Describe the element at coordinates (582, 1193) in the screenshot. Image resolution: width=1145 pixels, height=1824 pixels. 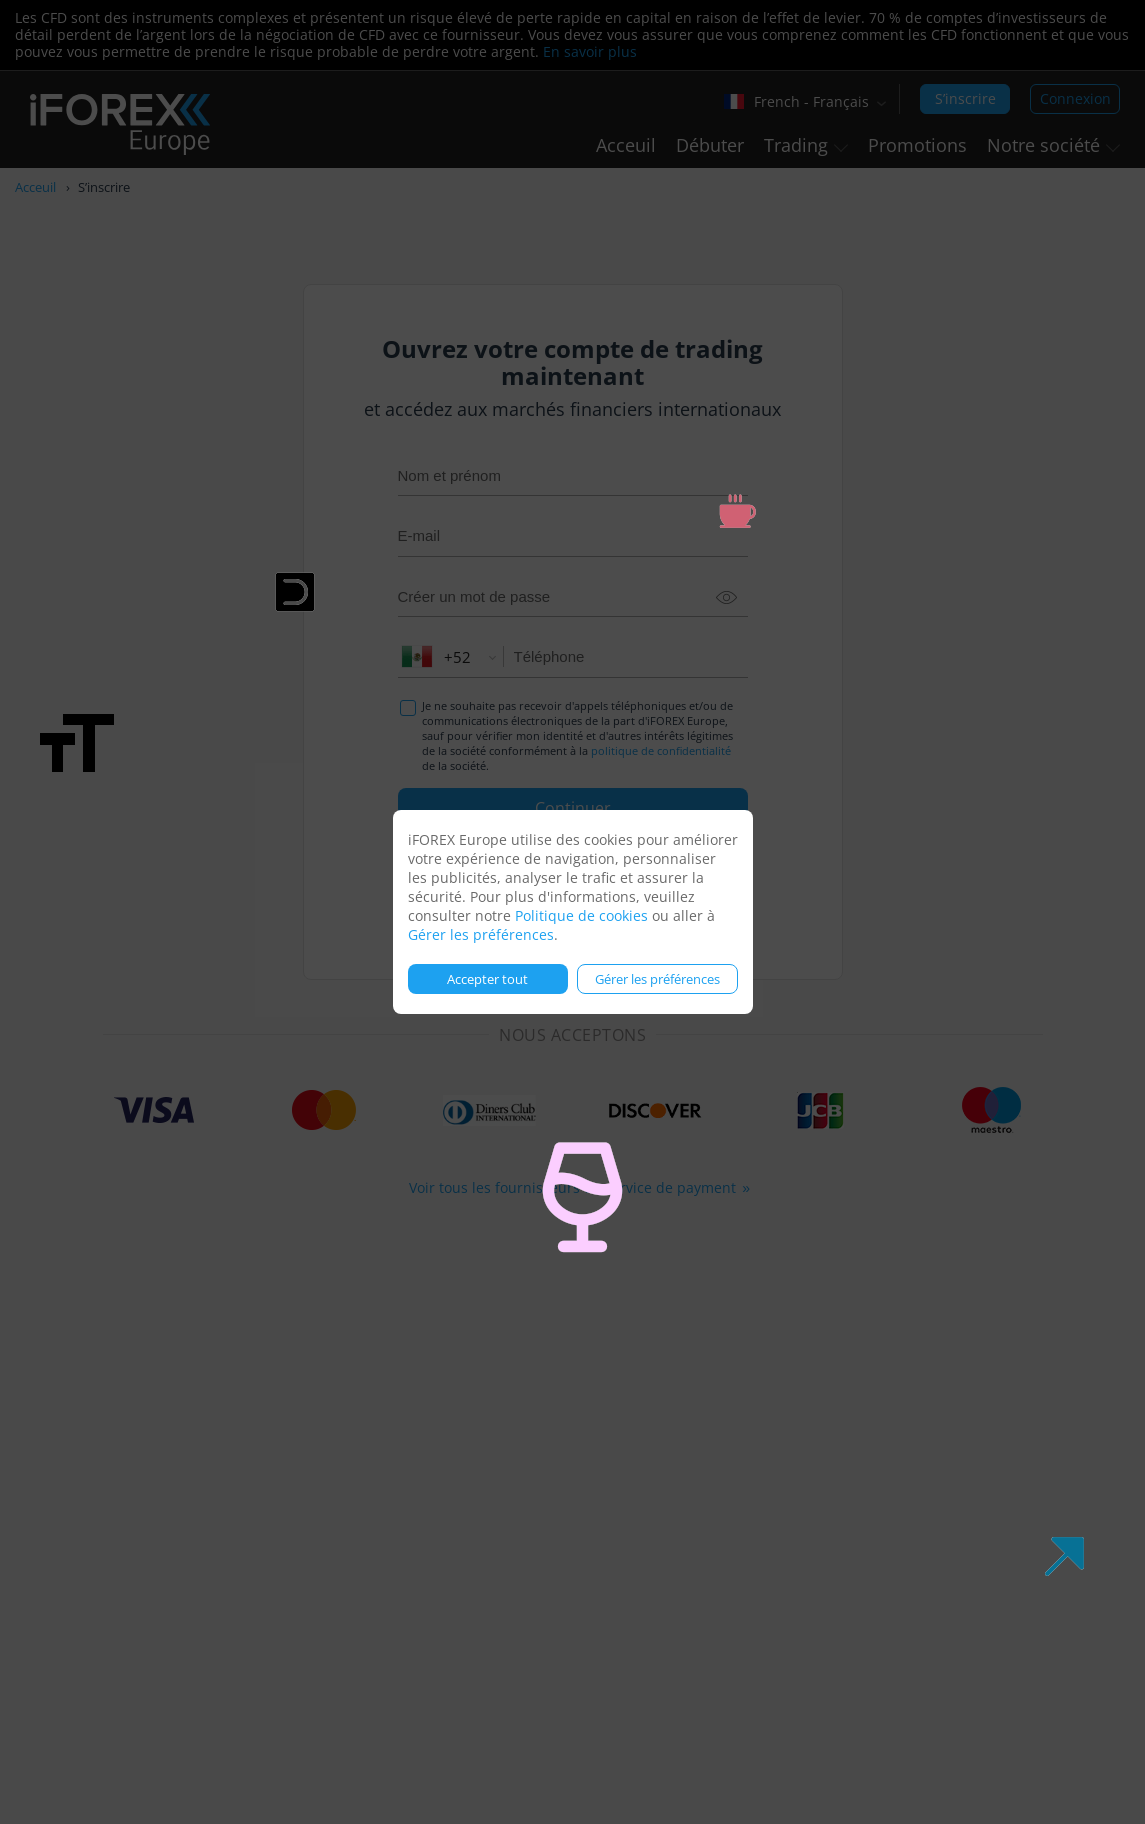
I see `browse wine selection or menu` at that location.